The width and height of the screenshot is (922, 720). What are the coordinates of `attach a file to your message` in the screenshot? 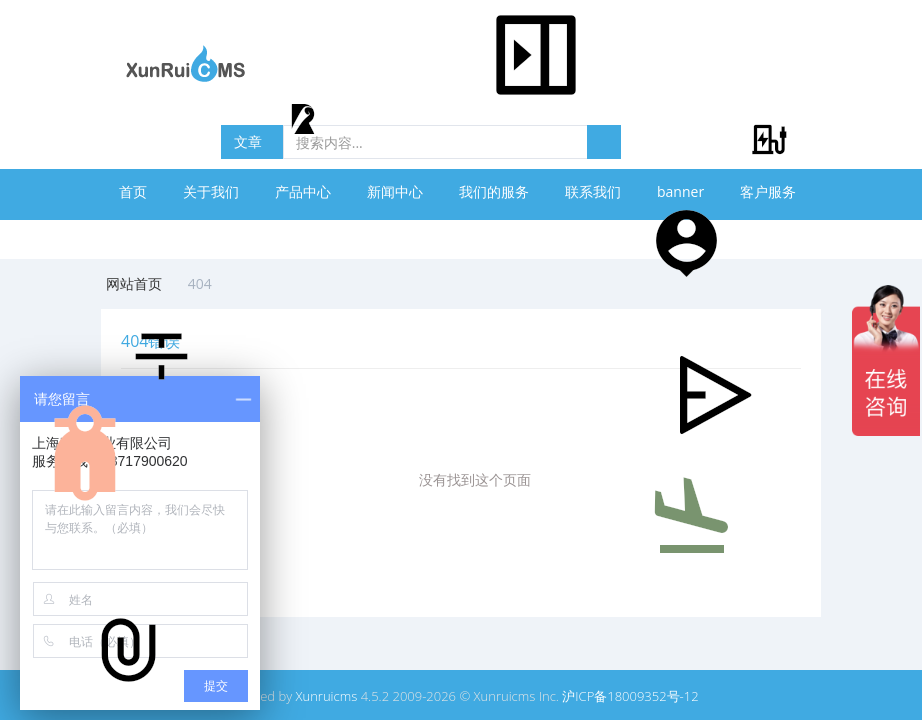 It's located at (127, 650).